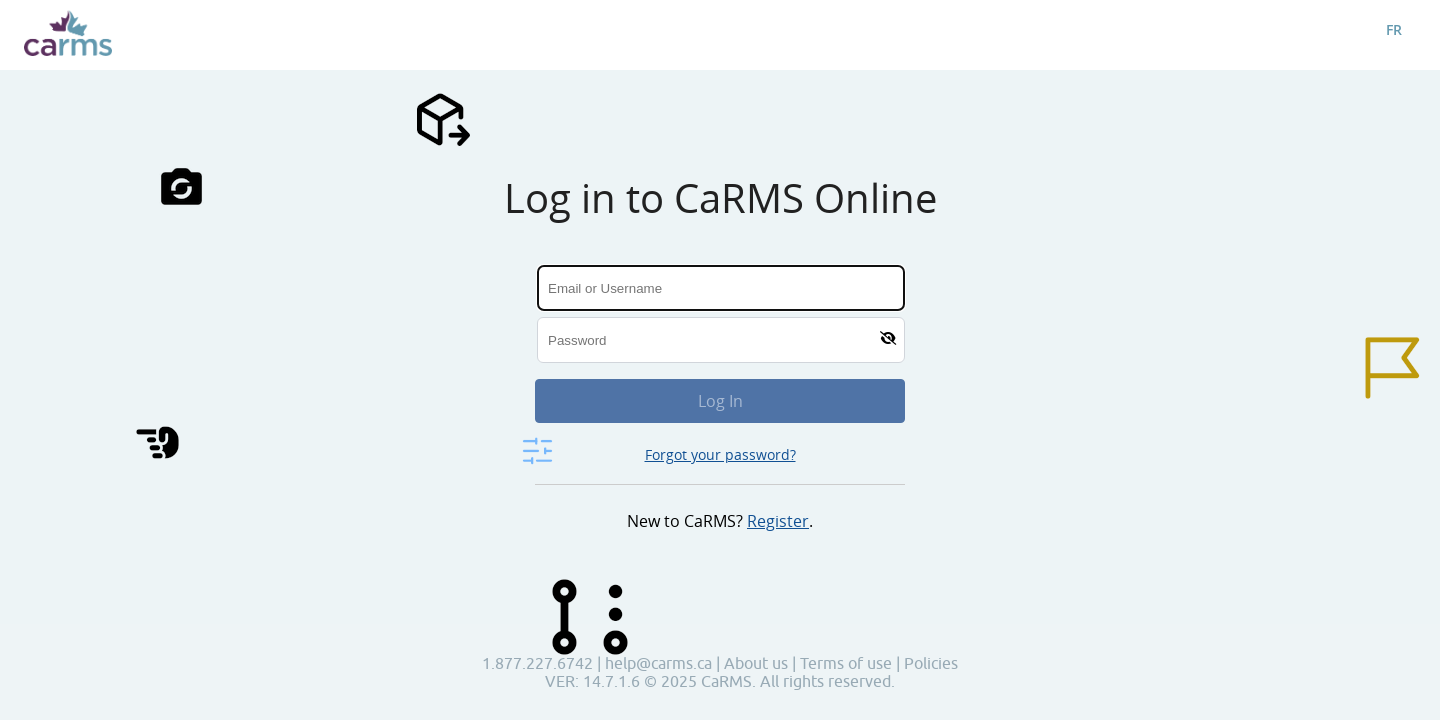 Image resolution: width=1440 pixels, height=720 pixels. Describe the element at coordinates (443, 119) in the screenshot. I see `view packages that depend on this repository` at that location.